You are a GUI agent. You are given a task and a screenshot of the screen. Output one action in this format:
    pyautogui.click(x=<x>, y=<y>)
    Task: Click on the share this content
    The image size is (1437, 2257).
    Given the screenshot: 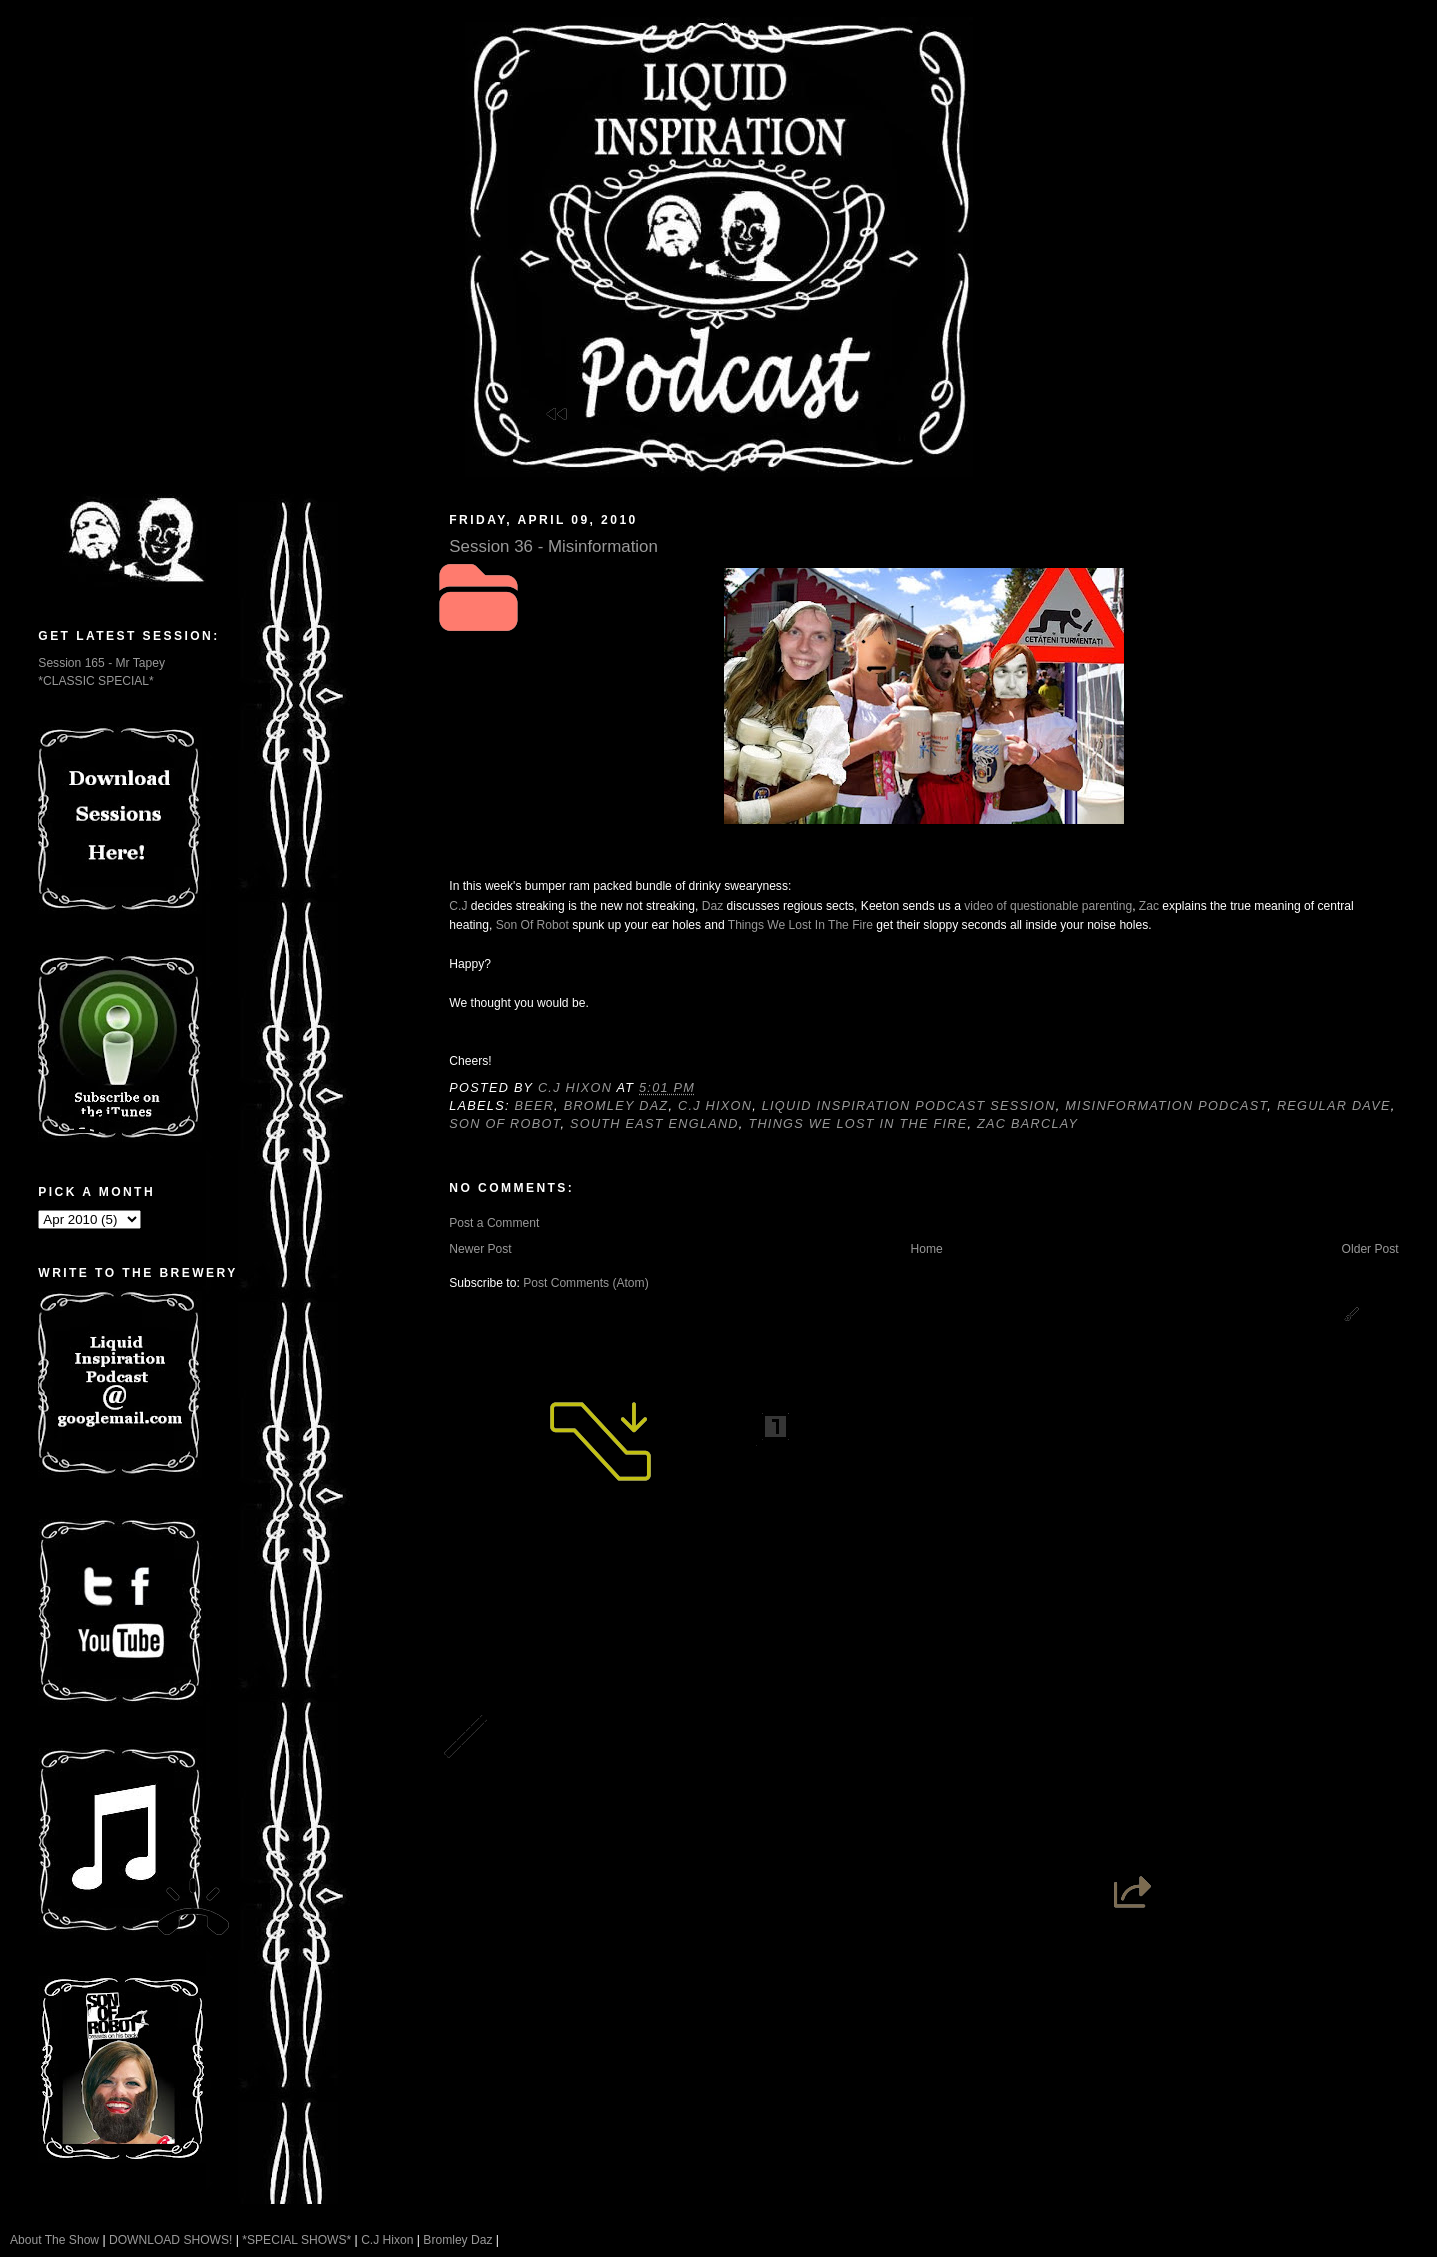 What is the action you would take?
    pyautogui.click(x=1132, y=1890)
    